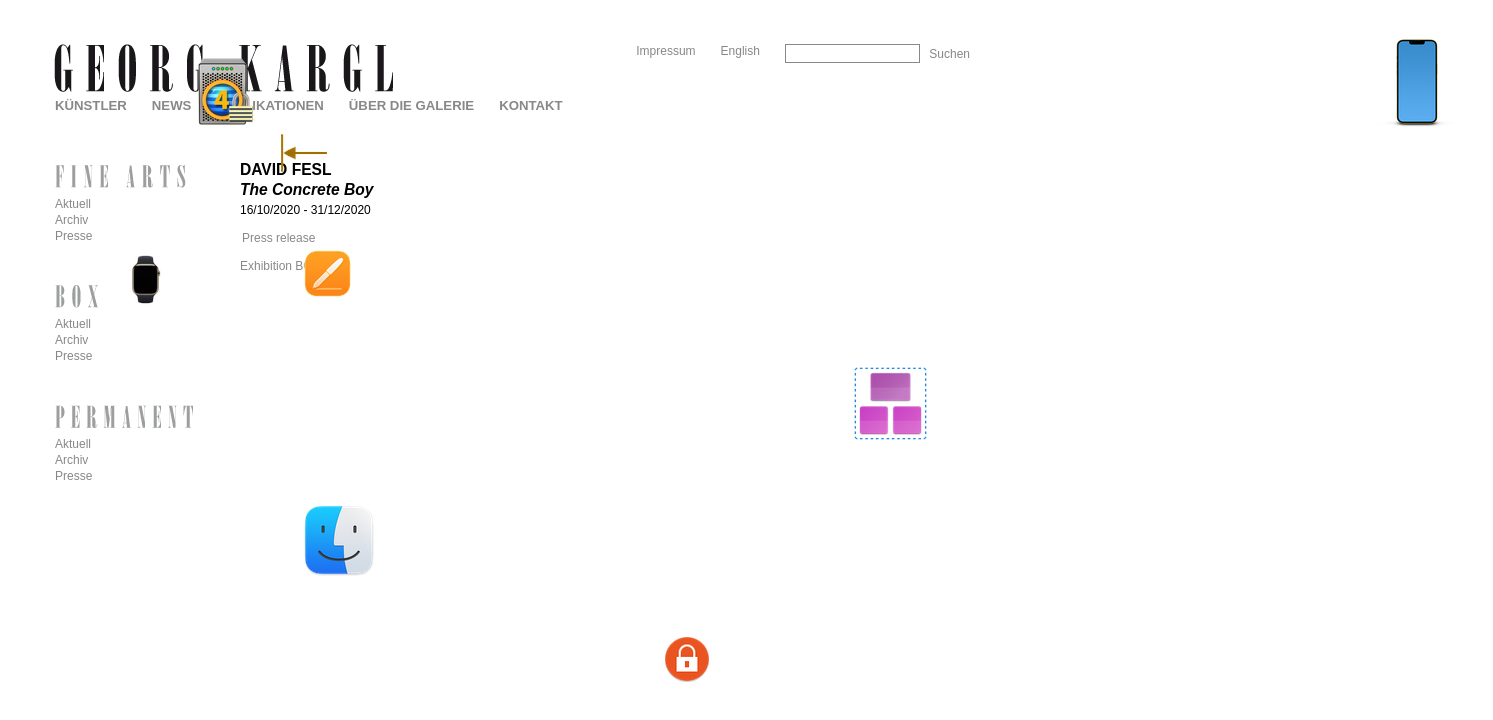  What do you see at coordinates (1417, 83) in the screenshot?
I see `iPhone 14 device icon` at bounding box center [1417, 83].